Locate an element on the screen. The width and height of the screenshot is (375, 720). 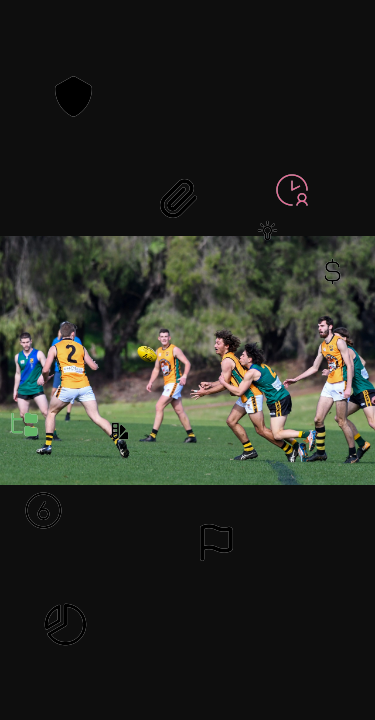
flag or bookmark an item for later is located at coordinates (216, 542).